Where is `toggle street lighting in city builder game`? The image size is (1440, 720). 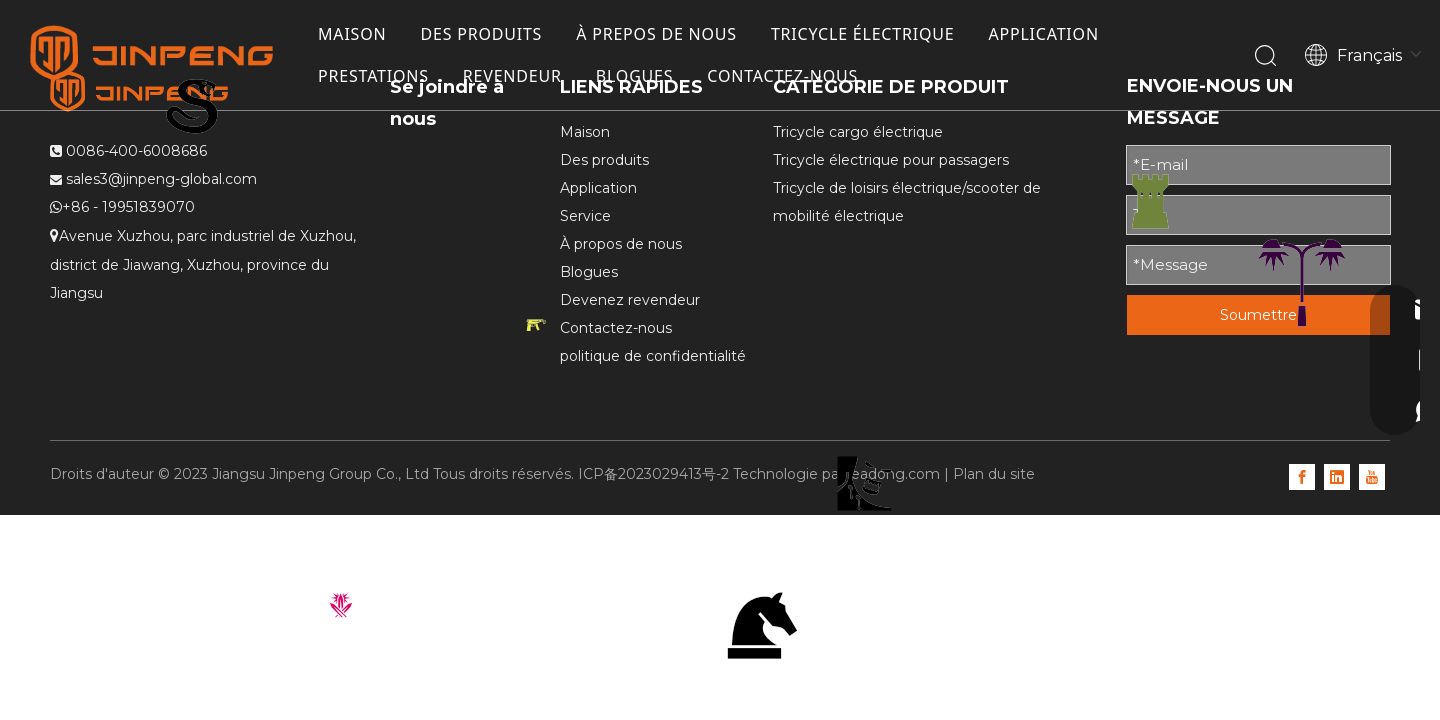 toggle street lighting in city builder game is located at coordinates (1302, 283).